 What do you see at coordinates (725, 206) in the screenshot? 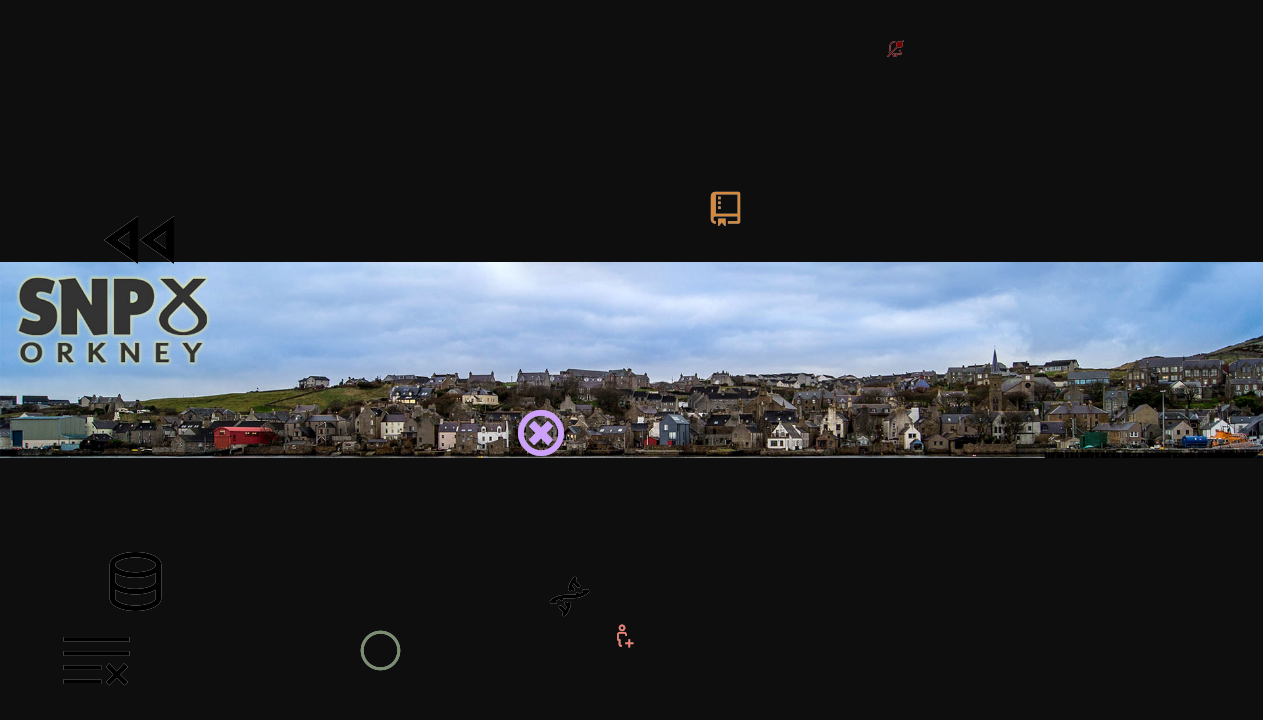
I see `access repository or project files` at bounding box center [725, 206].